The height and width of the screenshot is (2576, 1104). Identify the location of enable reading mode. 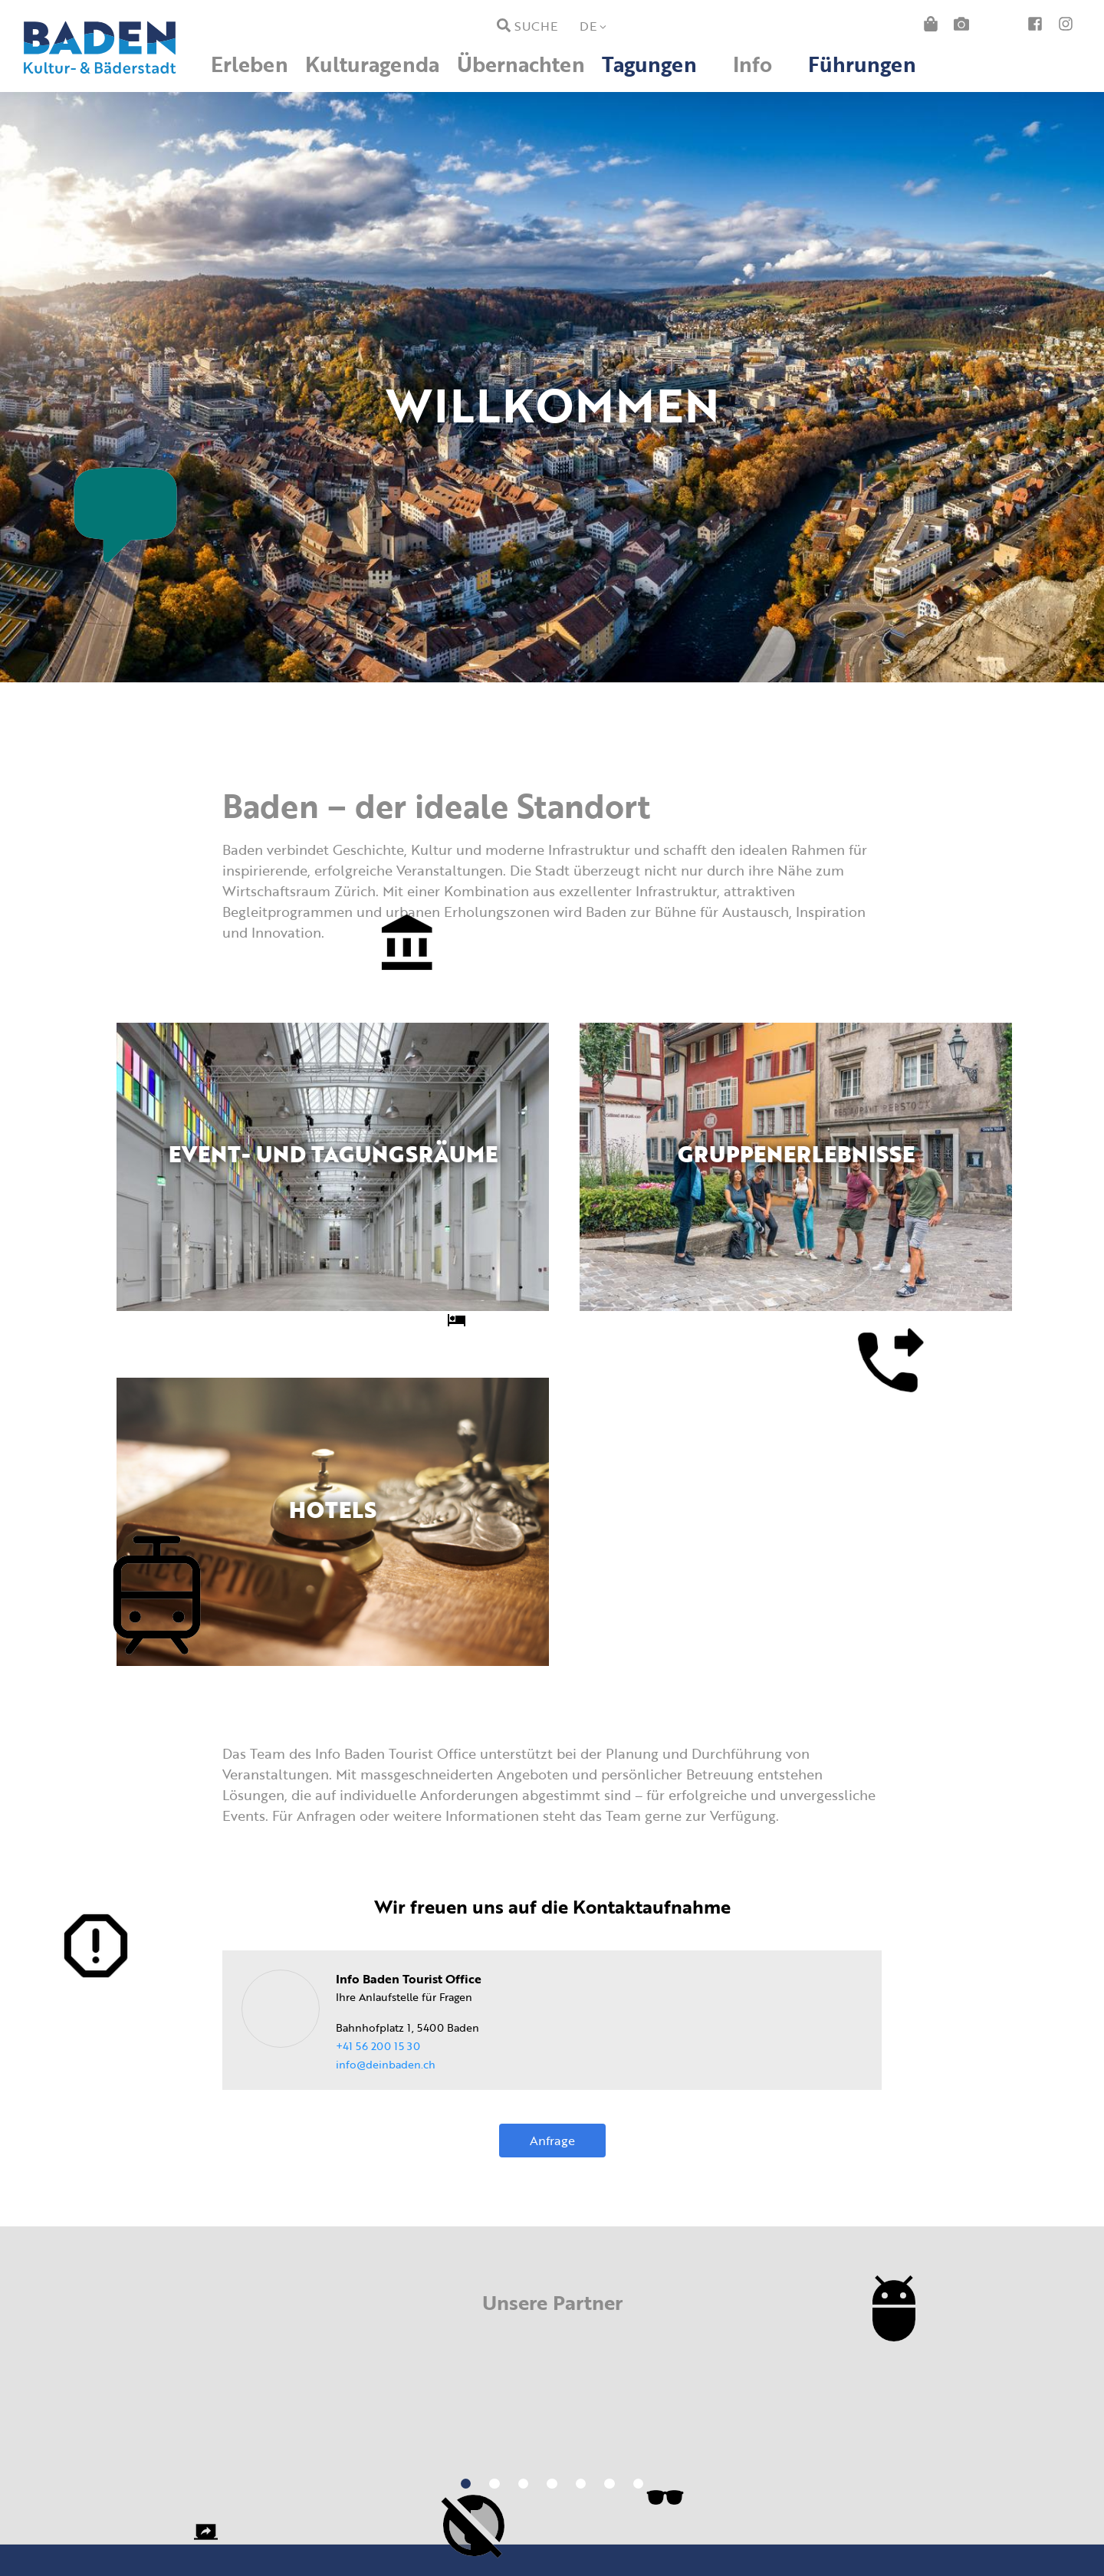
(665, 2497).